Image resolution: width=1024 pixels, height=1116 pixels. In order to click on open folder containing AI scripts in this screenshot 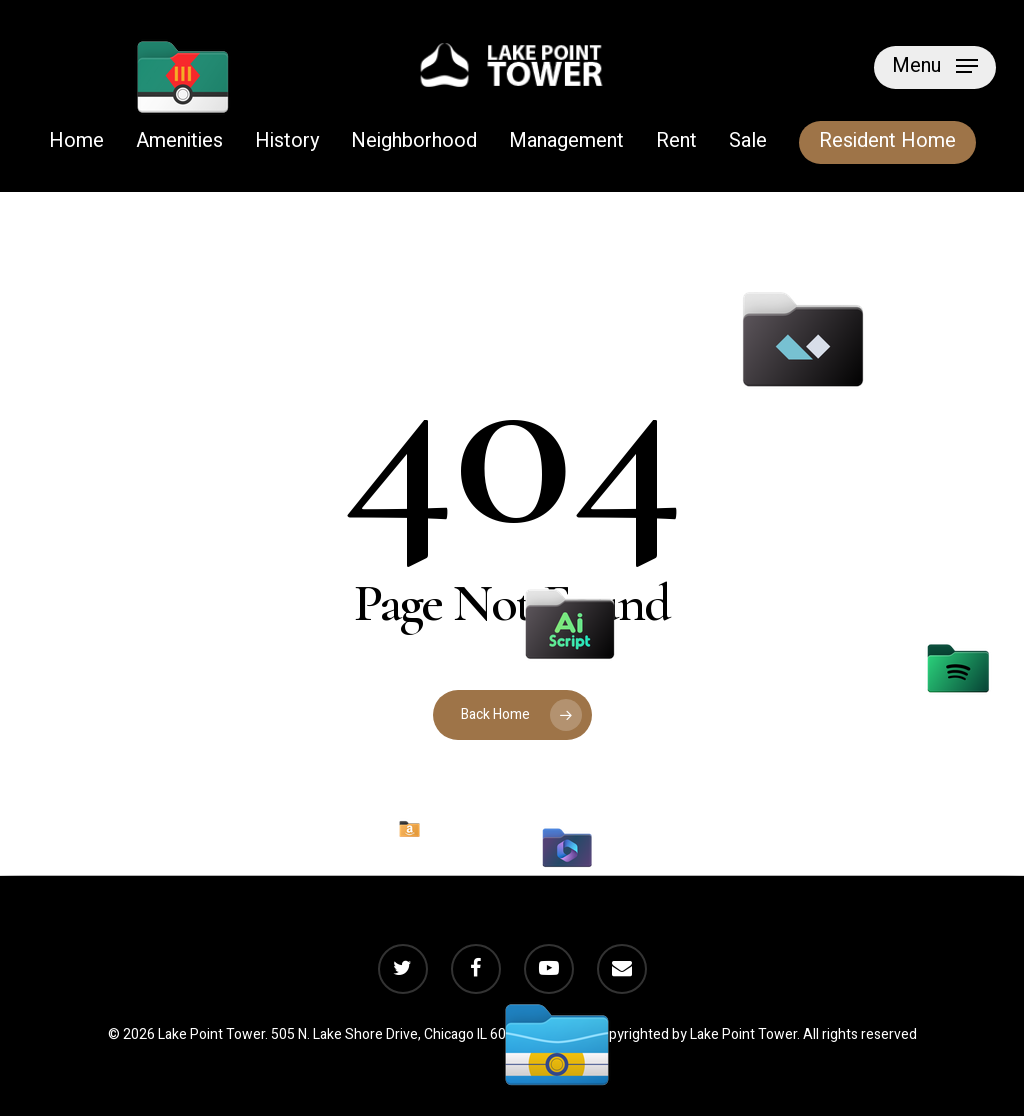, I will do `click(569, 626)`.